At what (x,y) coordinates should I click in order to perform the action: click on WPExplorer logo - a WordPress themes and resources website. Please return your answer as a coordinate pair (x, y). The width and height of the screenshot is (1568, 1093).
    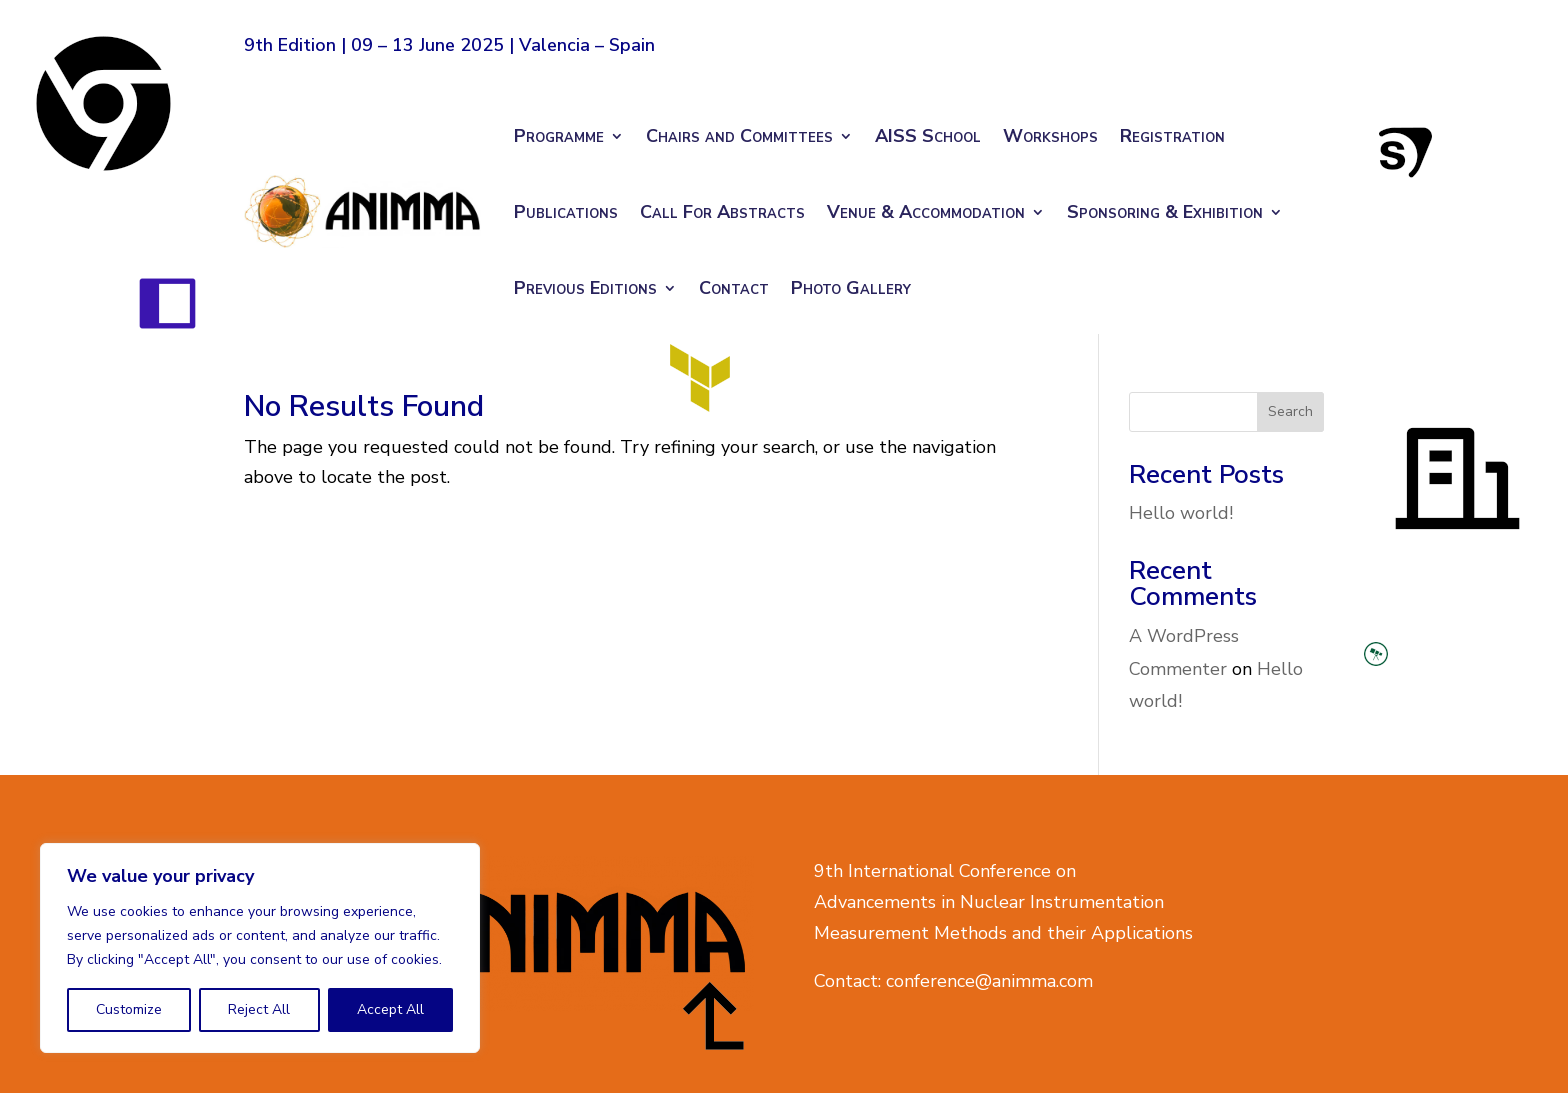
    Looking at the image, I should click on (1376, 654).